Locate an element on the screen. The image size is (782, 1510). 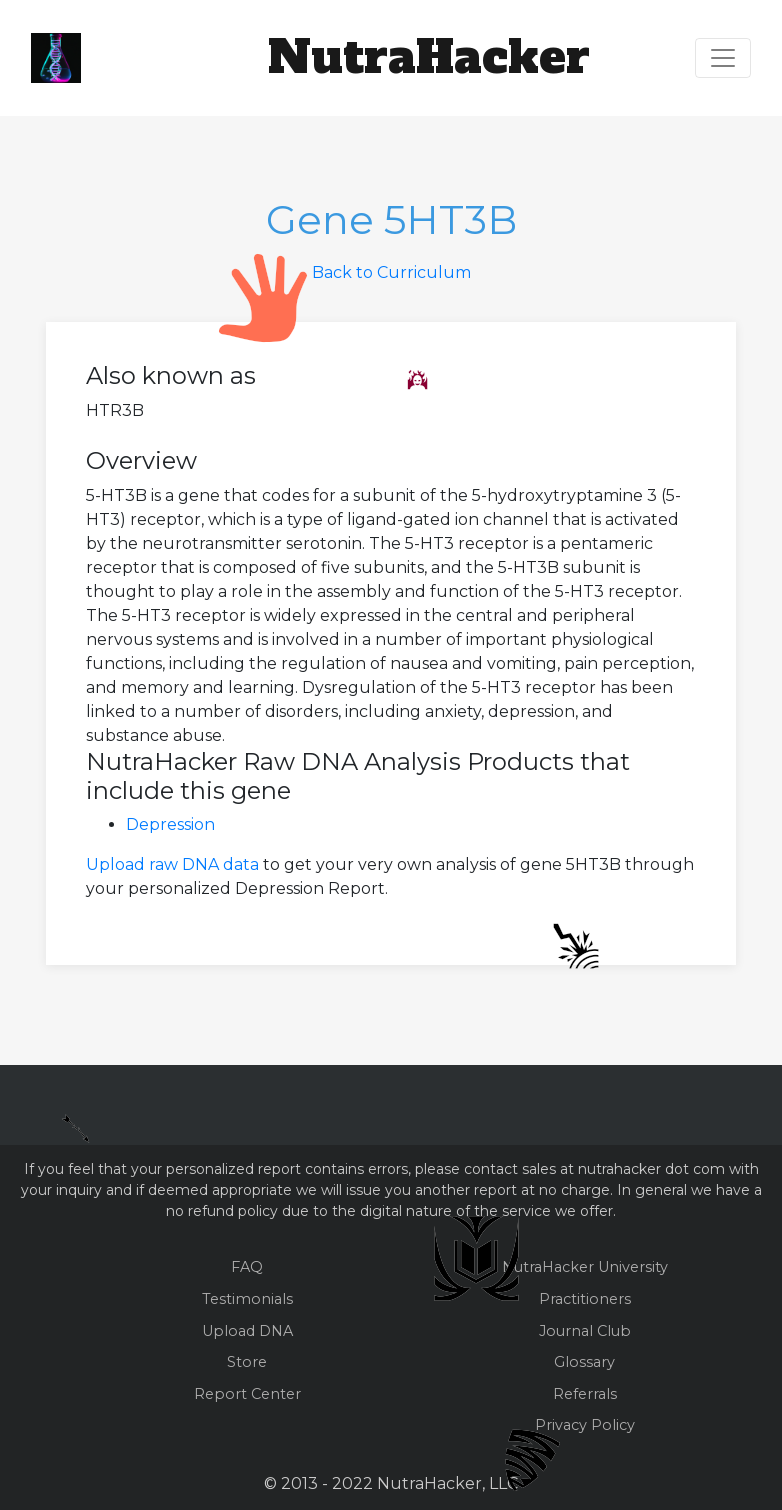
activate a powerful lightning or sonic attack is located at coordinates (576, 946).